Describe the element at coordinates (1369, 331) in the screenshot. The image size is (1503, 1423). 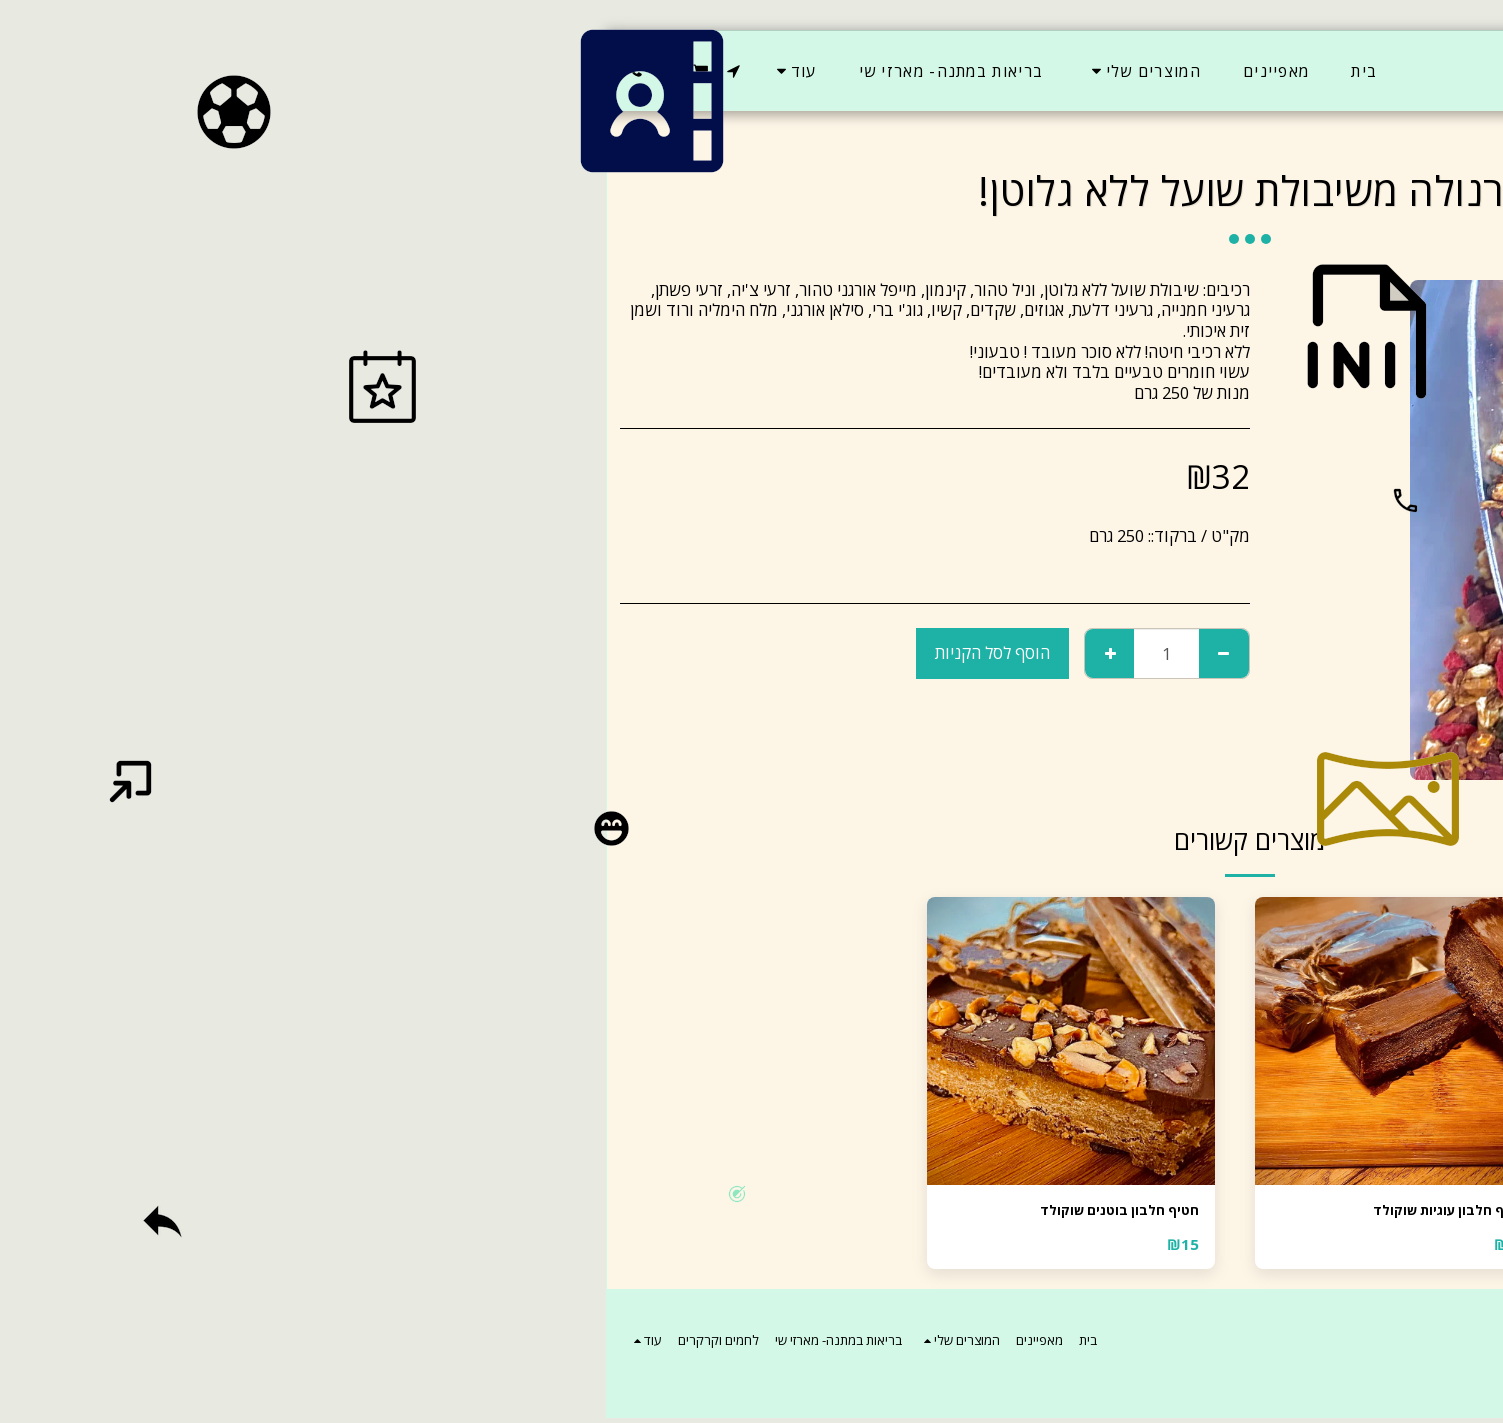
I see `view or open an INI configuration file` at that location.